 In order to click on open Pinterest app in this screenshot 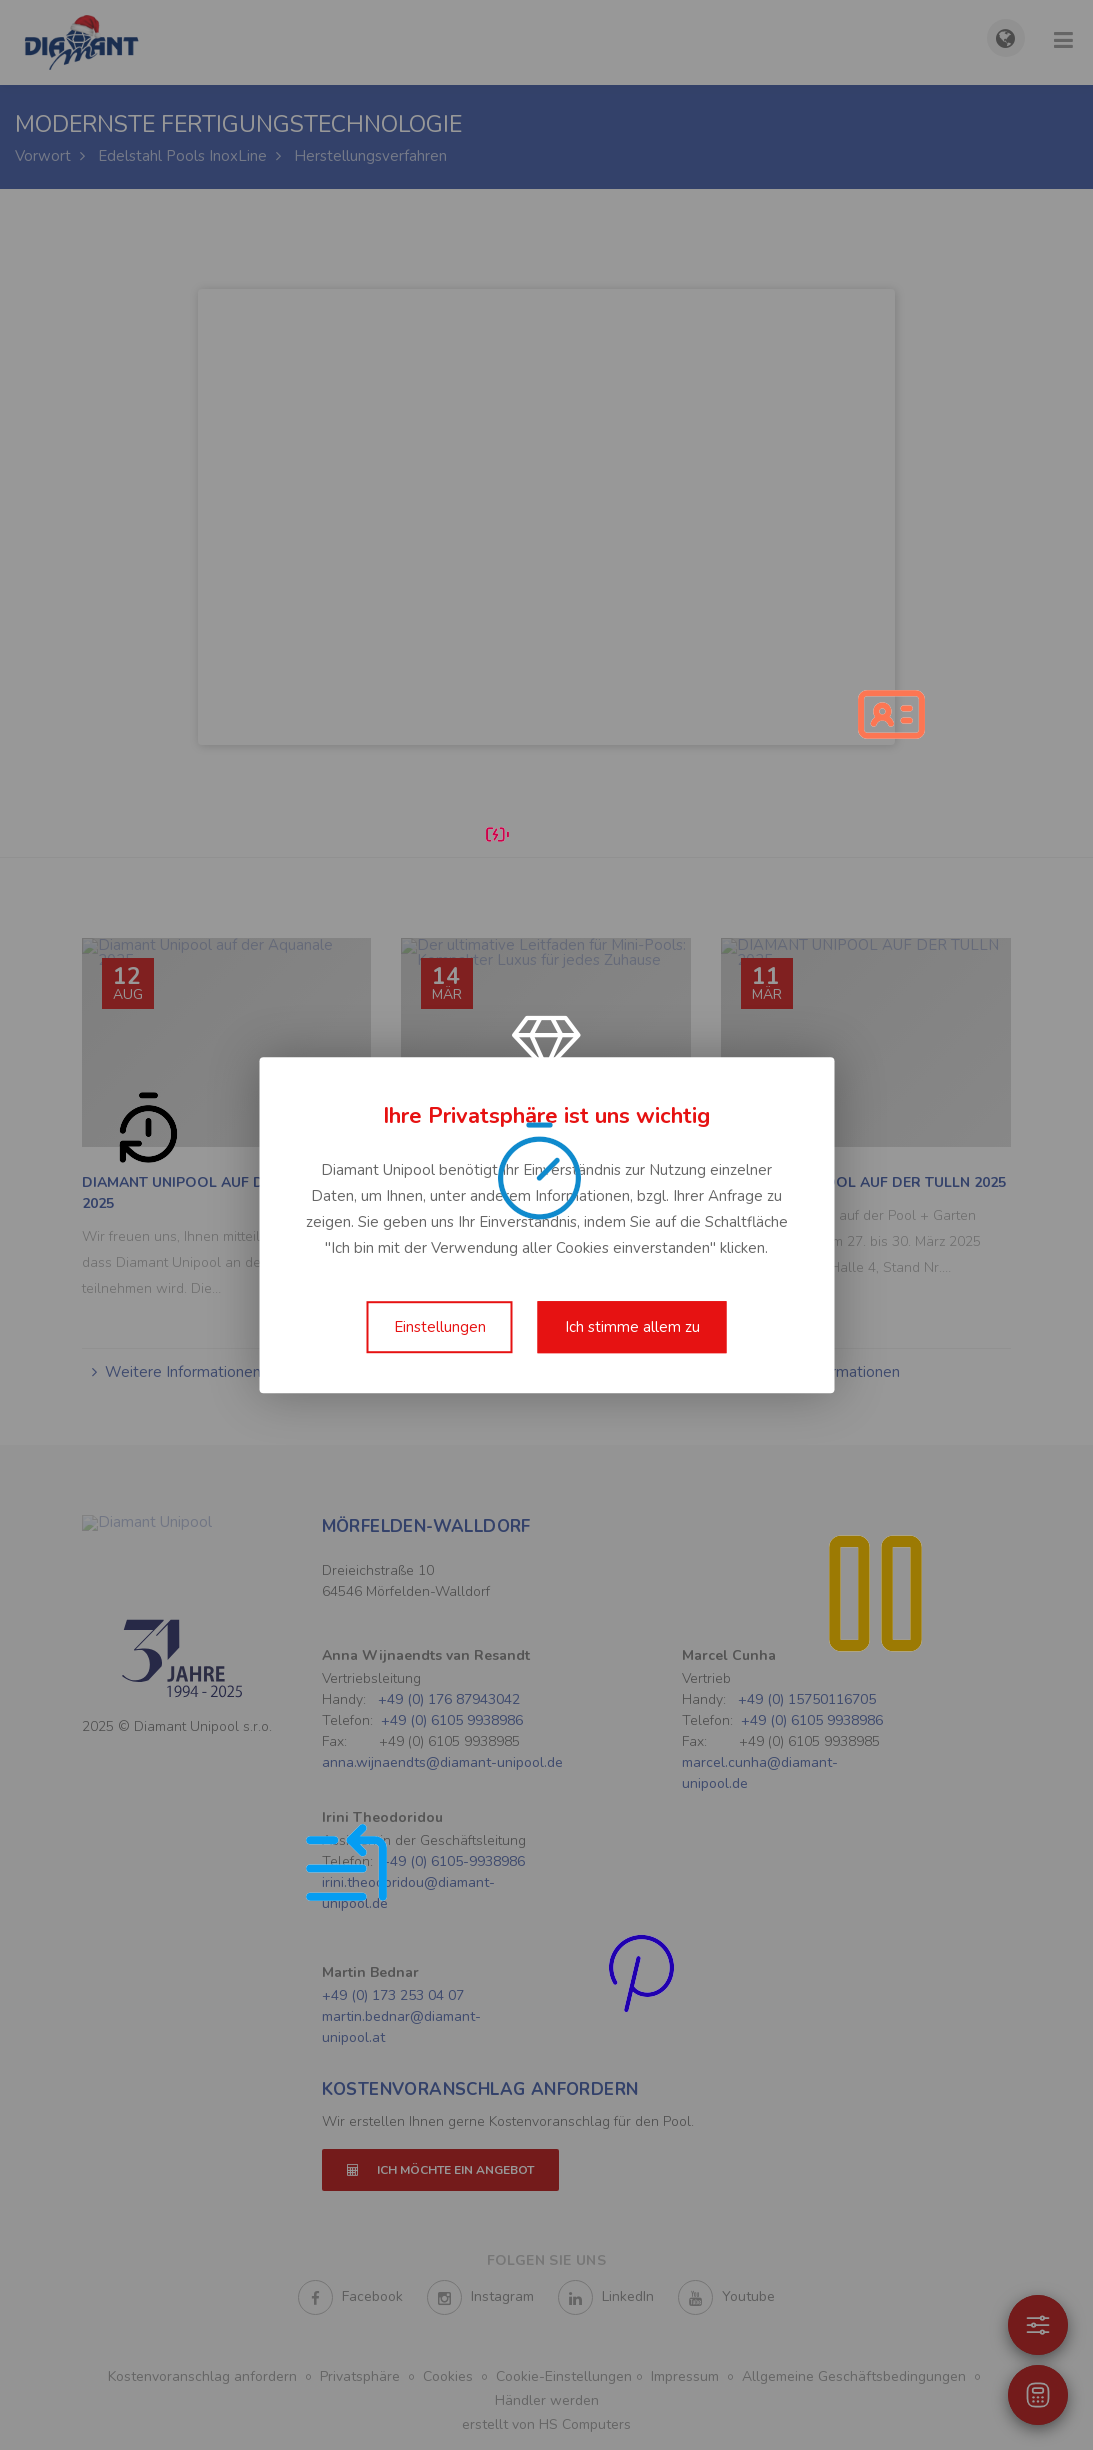, I will do `click(638, 1973)`.